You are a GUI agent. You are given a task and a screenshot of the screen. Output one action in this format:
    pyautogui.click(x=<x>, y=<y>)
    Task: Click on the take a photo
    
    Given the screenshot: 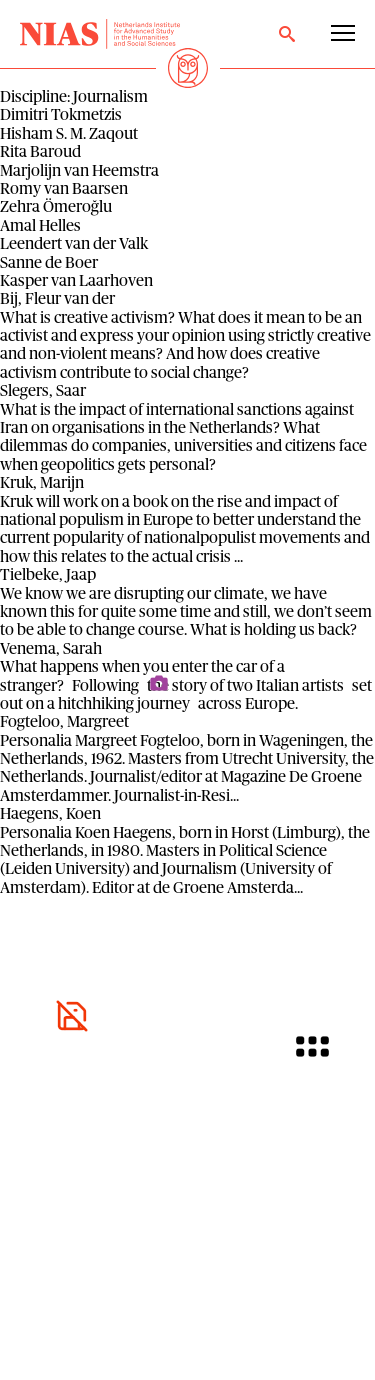 What is the action you would take?
    pyautogui.click(x=159, y=683)
    